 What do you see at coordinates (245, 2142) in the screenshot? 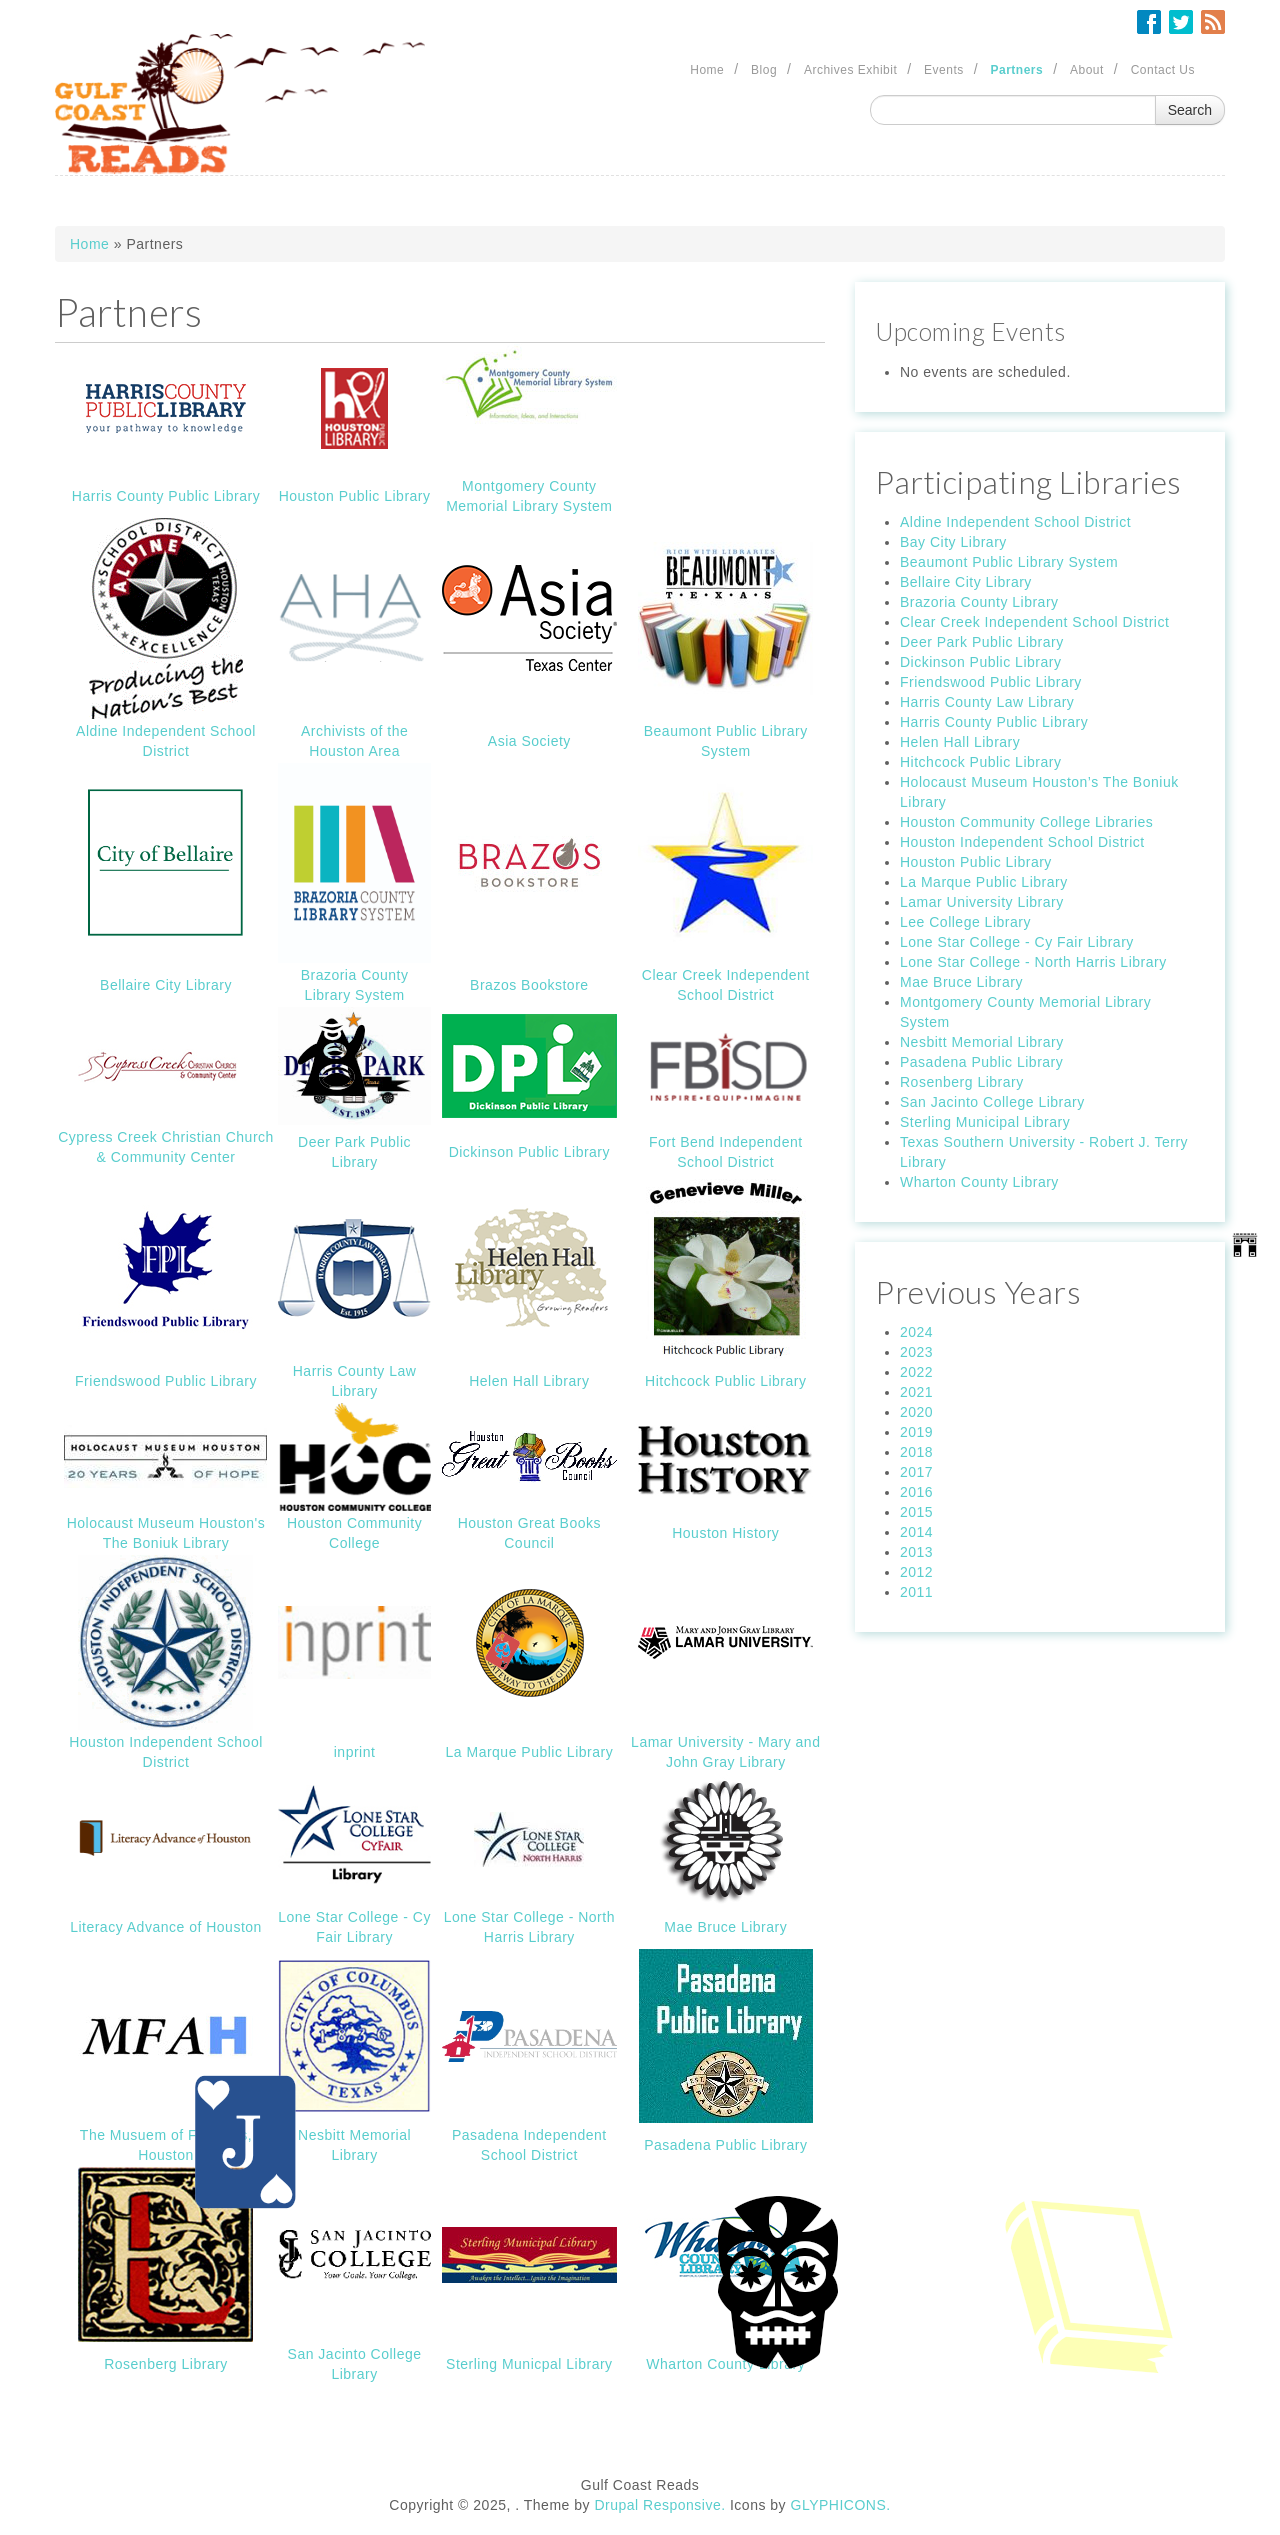
I see `jack of hearts playing card` at bounding box center [245, 2142].